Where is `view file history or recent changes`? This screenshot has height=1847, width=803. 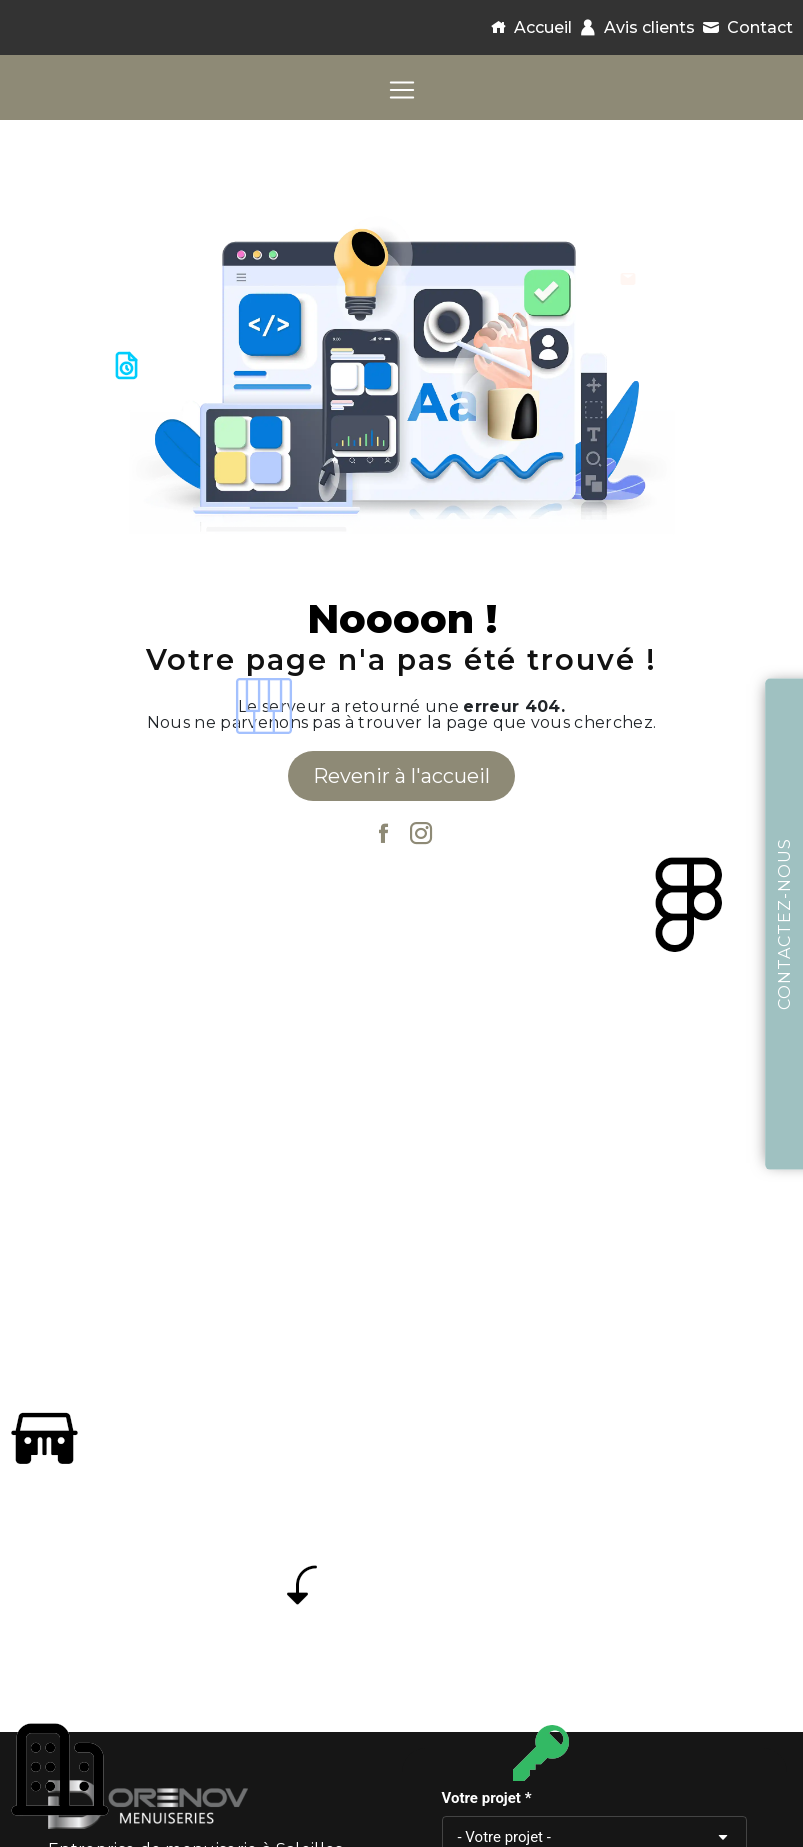 view file history or recent changes is located at coordinates (126, 365).